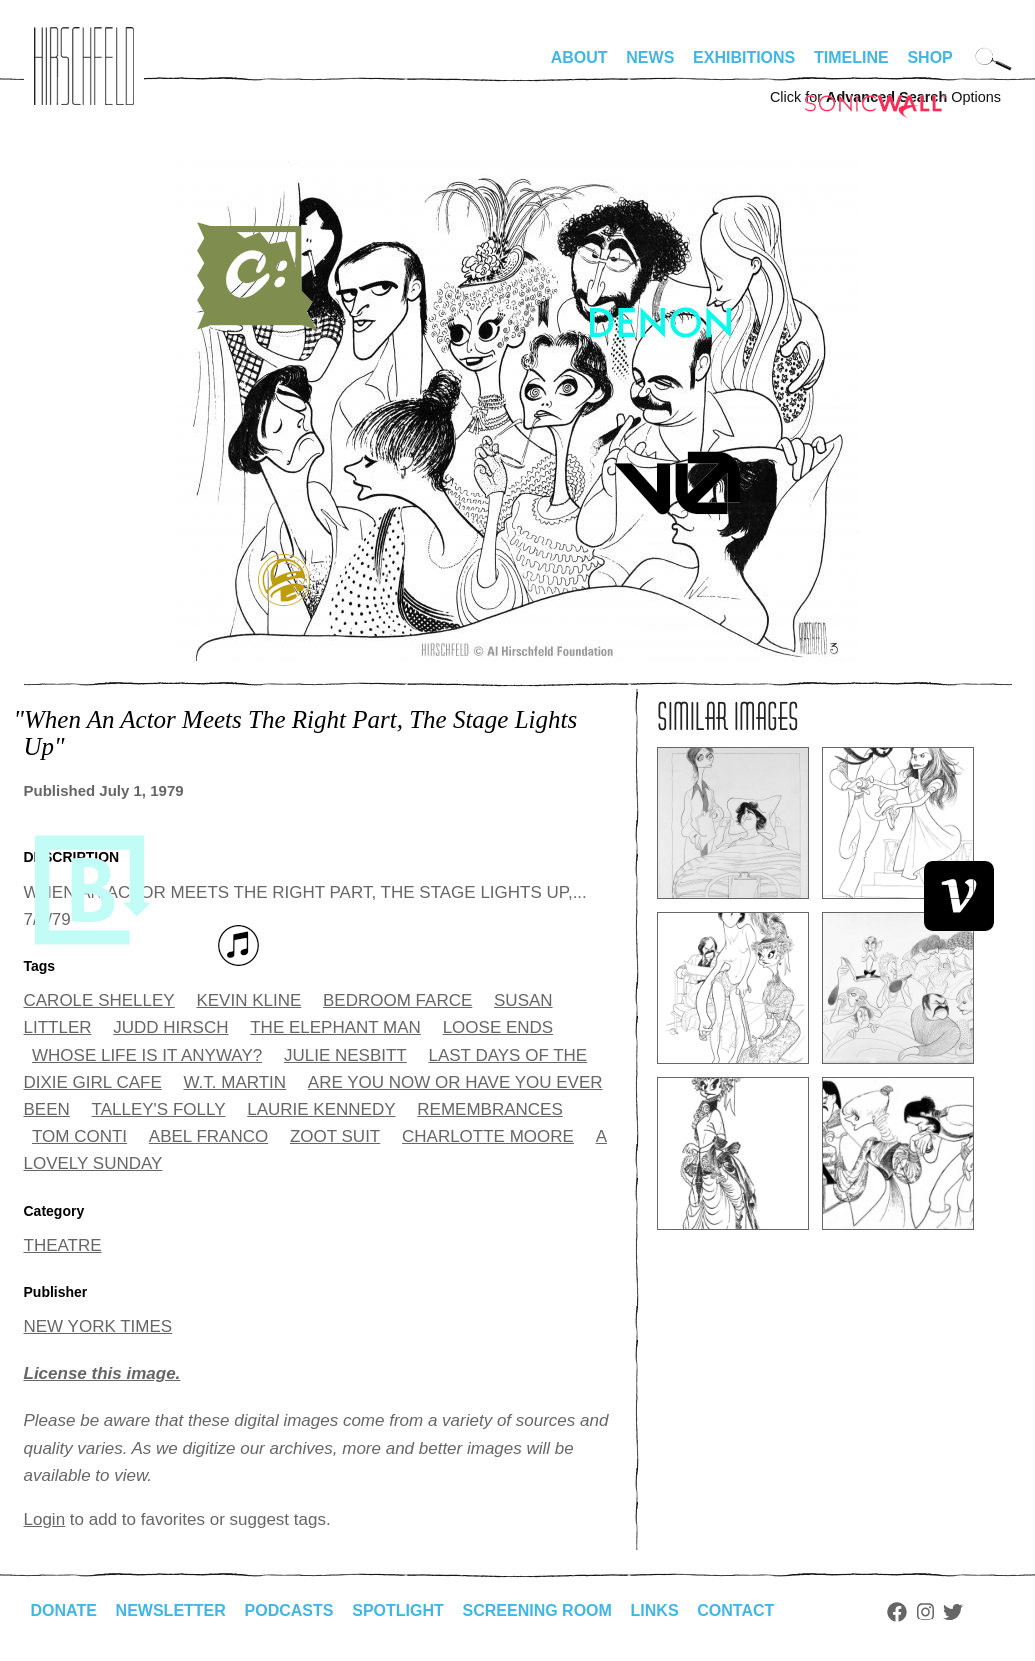 The image size is (1035, 1661). Describe the element at coordinates (959, 896) in the screenshot. I see `open velog blogging platform` at that location.